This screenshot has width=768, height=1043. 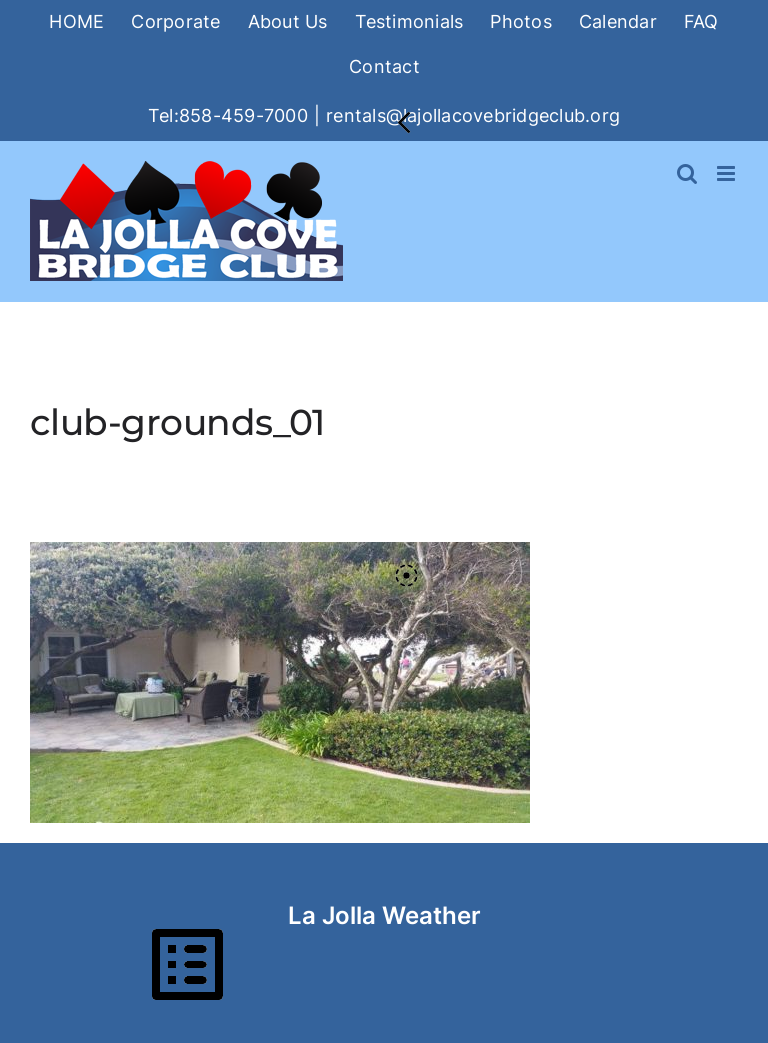 I want to click on view list details or items, so click(x=187, y=964).